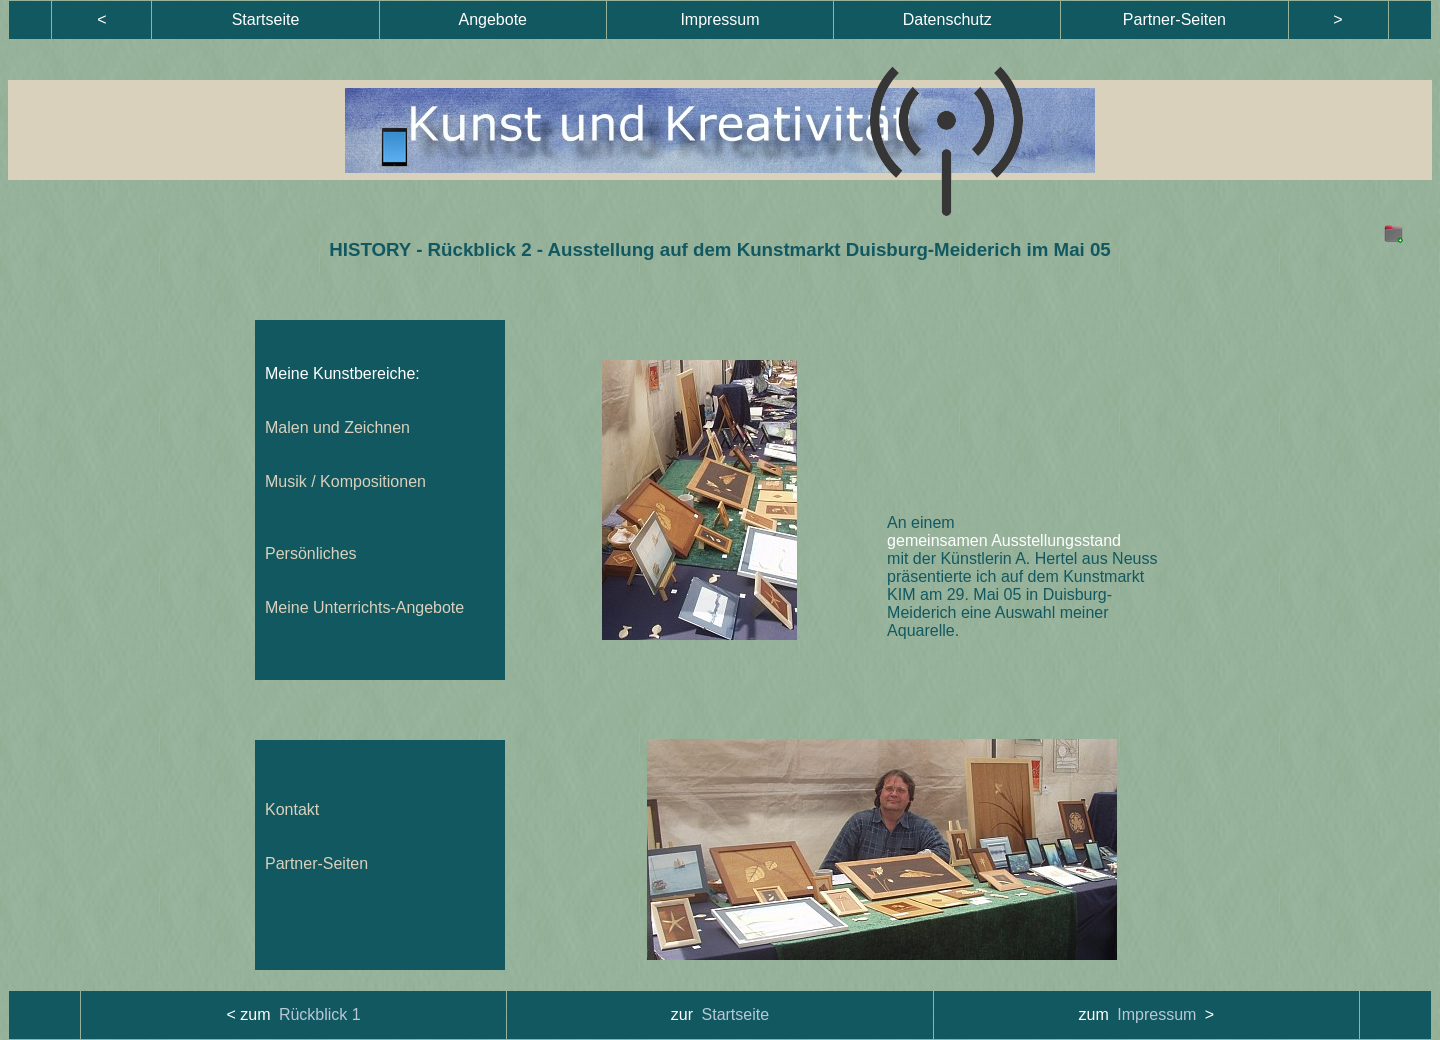 The image size is (1440, 1040). I want to click on indicates cellular network signal strength, so click(946, 139).